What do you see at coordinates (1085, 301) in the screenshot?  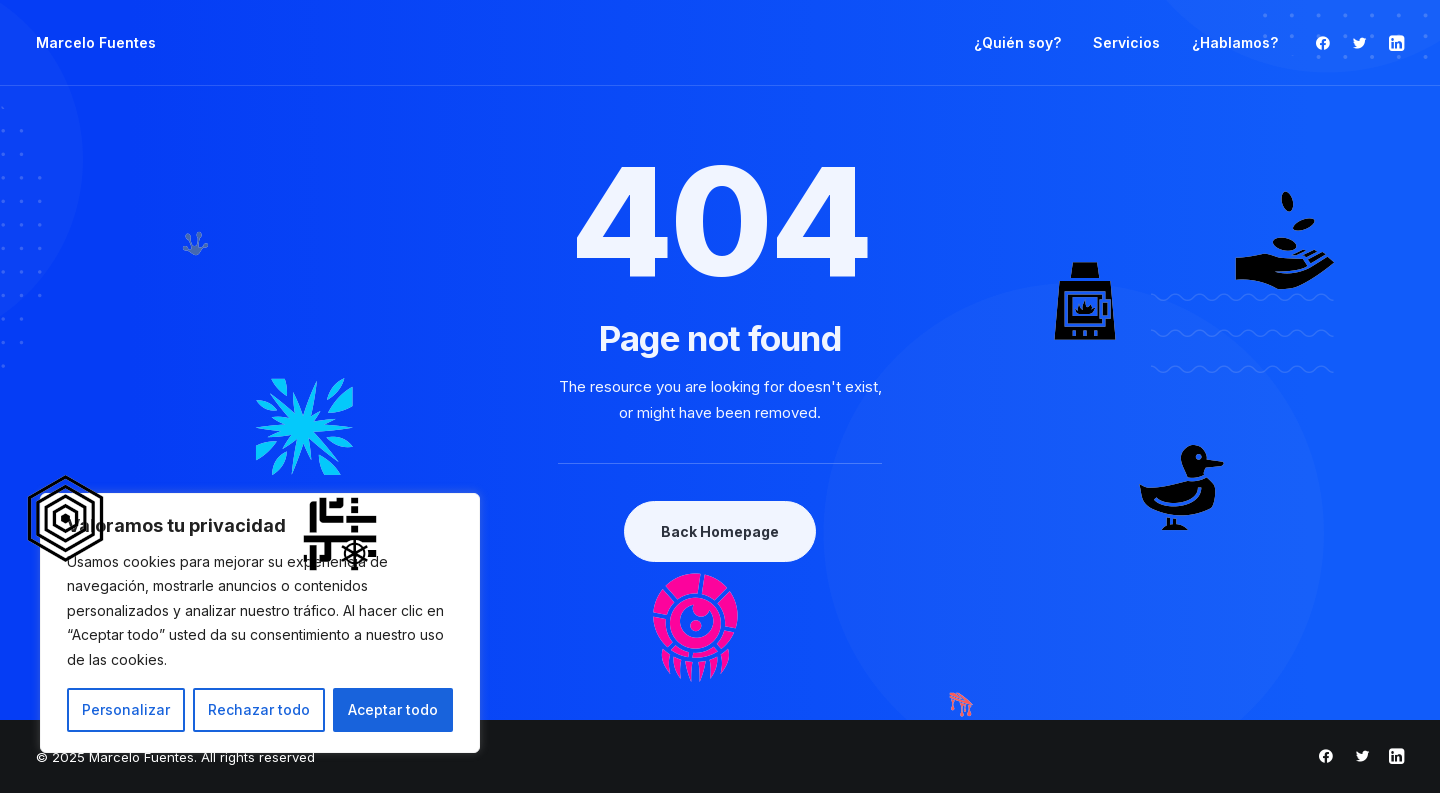 I see `access furnace or heating controls` at bounding box center [1085, 301].